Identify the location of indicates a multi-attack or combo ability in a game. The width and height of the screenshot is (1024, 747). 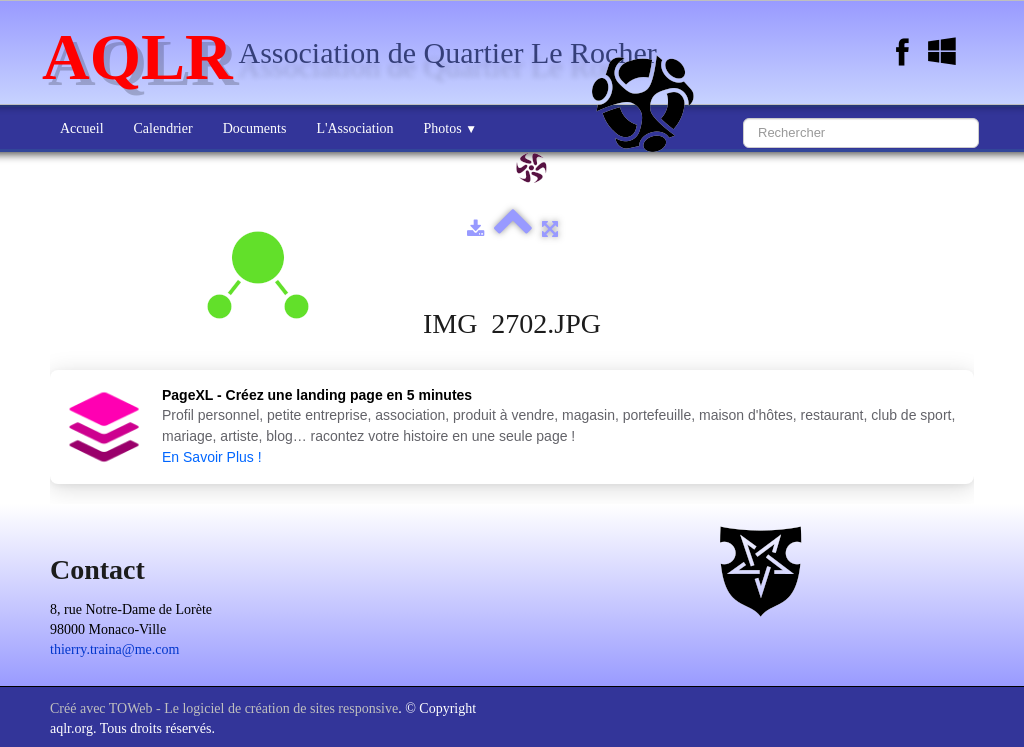
(642, 103).